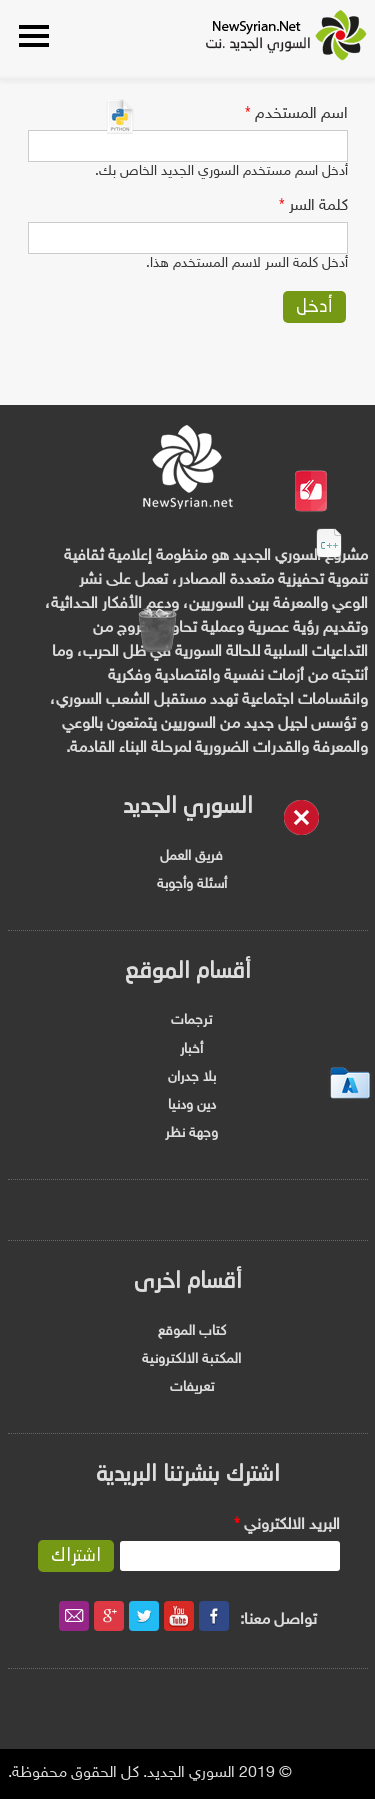  What do you see at coordinates (350, 1084) in the screenshot?
I see `open microsoft azure project folder` at bounding box center [350, 1084].